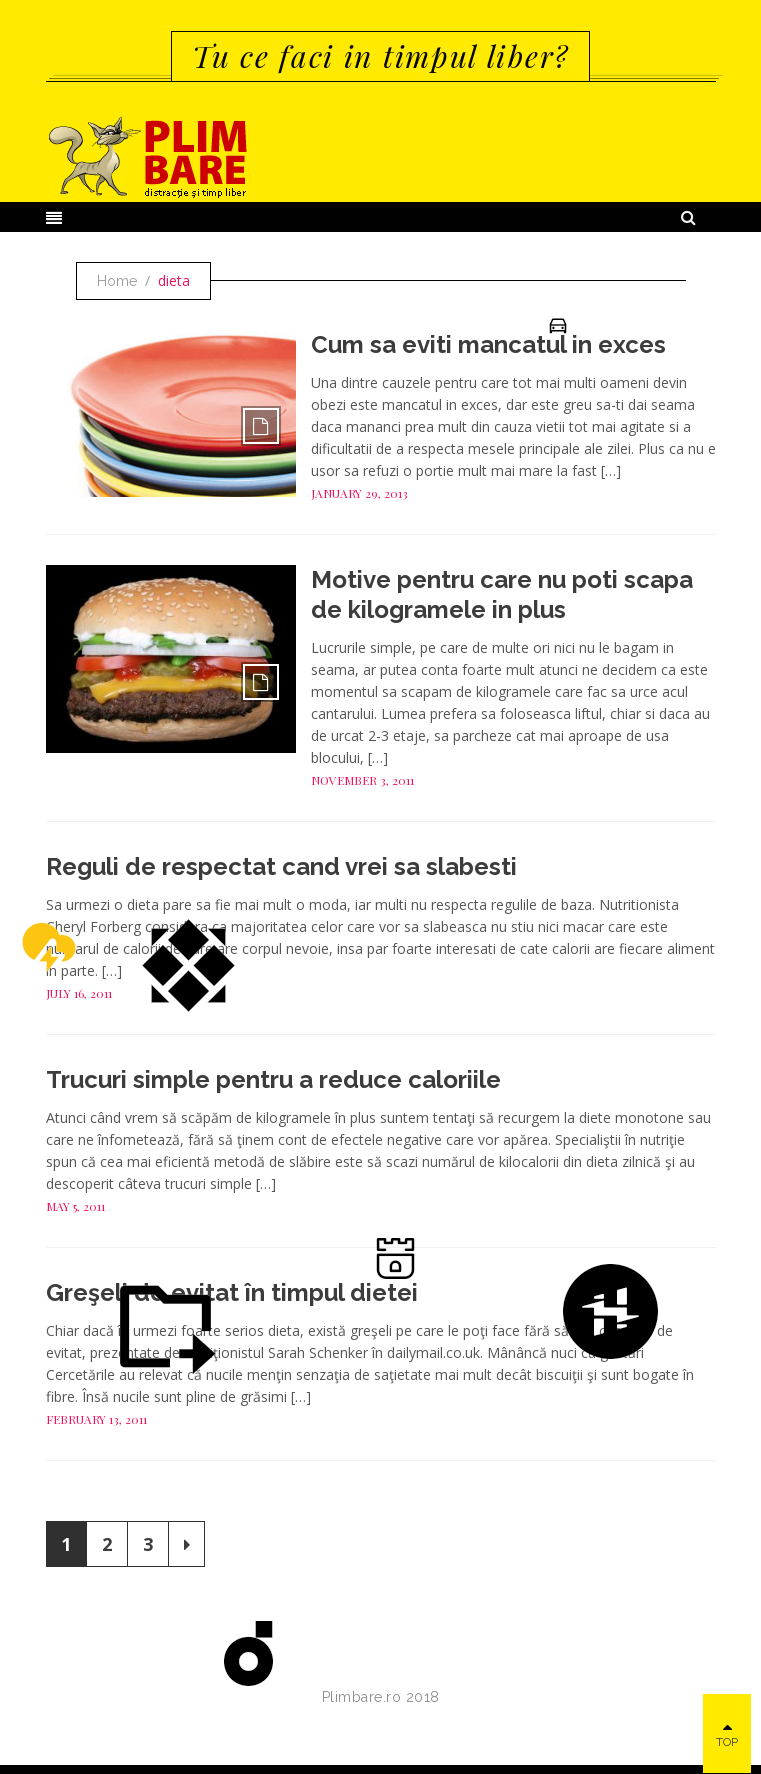 Image resolution: width=761 pixels, height=1774 pixels. I want to click on access vehicle or car-related features, so click(558, 325).